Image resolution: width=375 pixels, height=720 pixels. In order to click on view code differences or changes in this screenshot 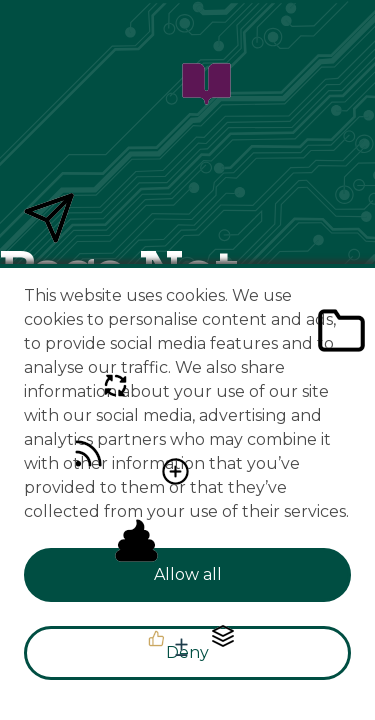, I will do `click(181, 647)`.